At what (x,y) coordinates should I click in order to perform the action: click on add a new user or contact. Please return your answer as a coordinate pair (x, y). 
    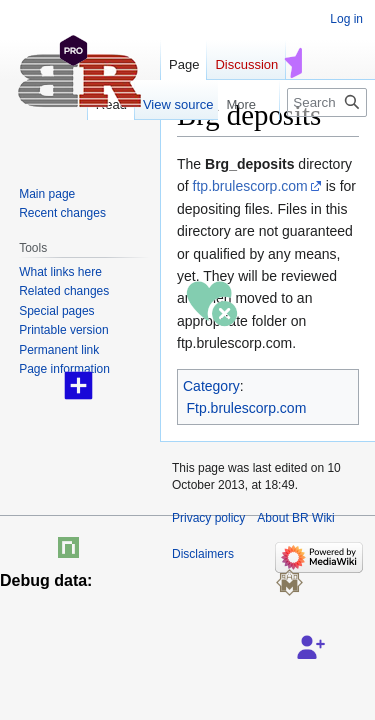
    Looking at the image, I should click on (310, 647).